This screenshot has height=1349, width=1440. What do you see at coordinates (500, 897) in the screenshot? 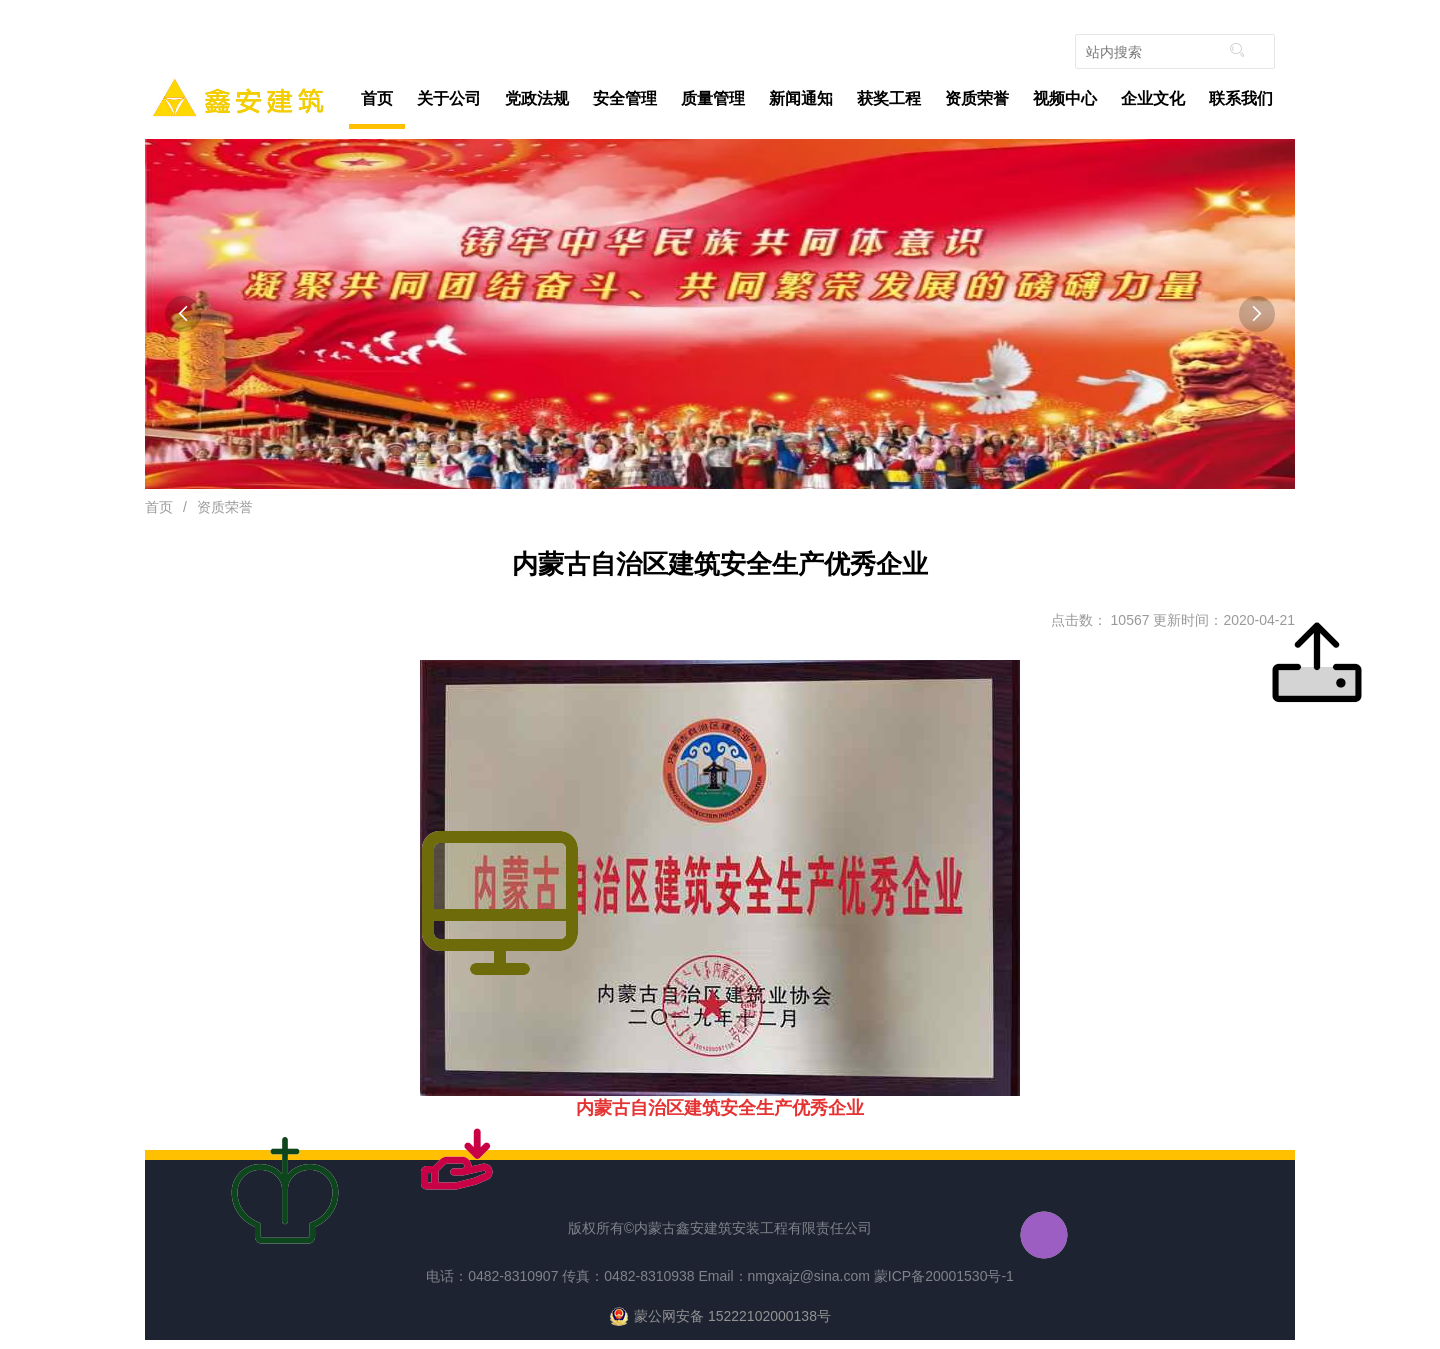
I see `switch to desktop view` at bounding box center [500, 897].